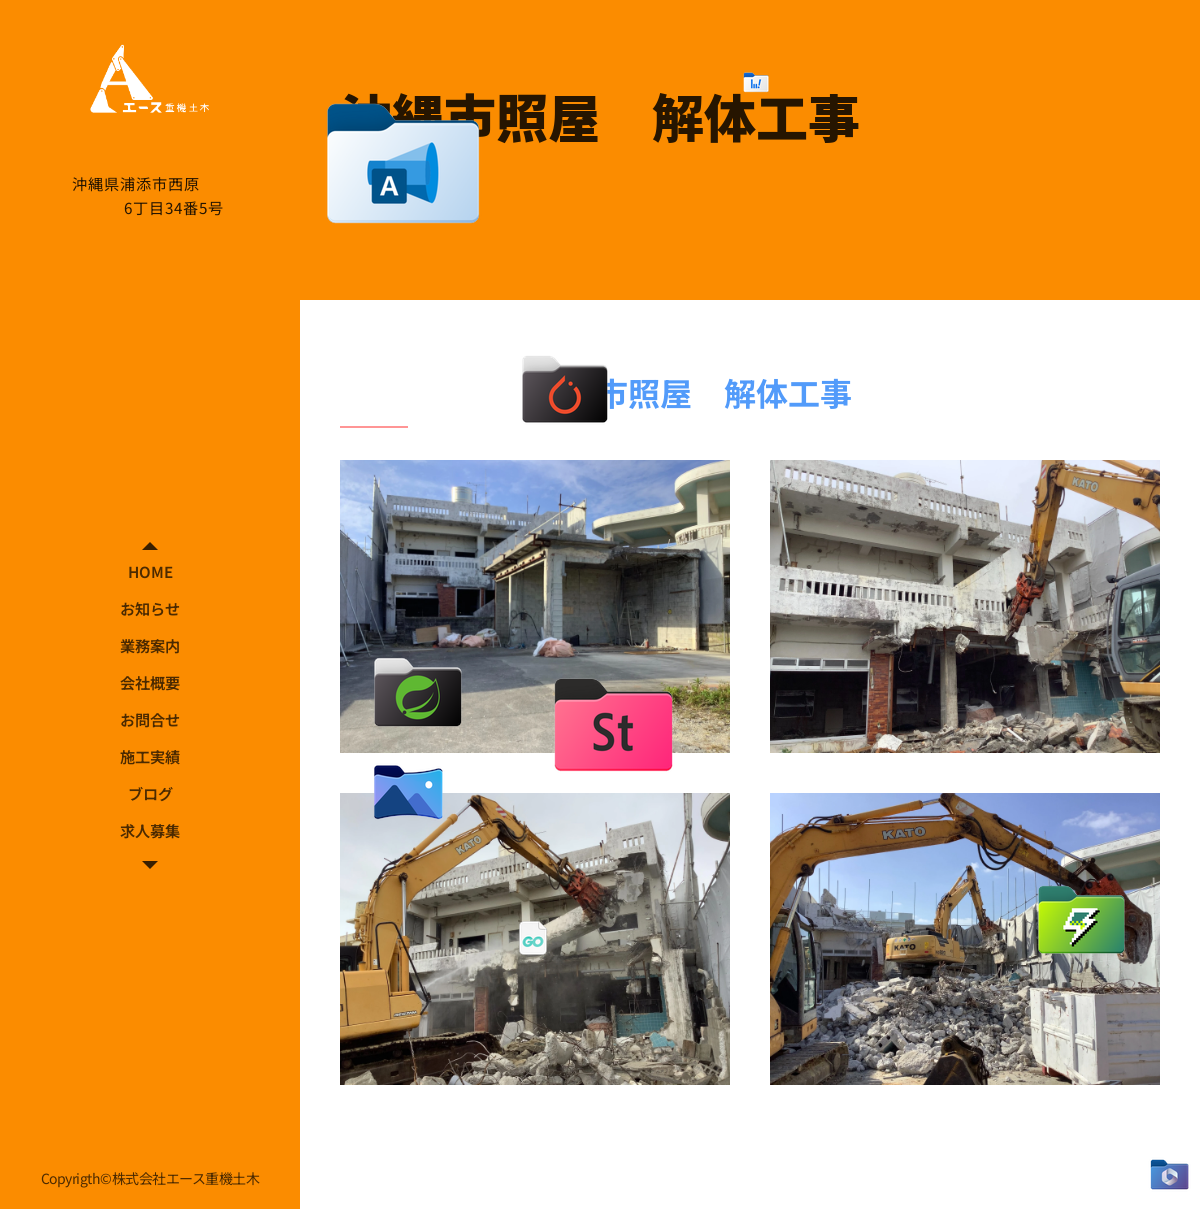 The height and width of the screenshot is (1209, 1200). I want to click on open spring framework project files, so click(417, 694).